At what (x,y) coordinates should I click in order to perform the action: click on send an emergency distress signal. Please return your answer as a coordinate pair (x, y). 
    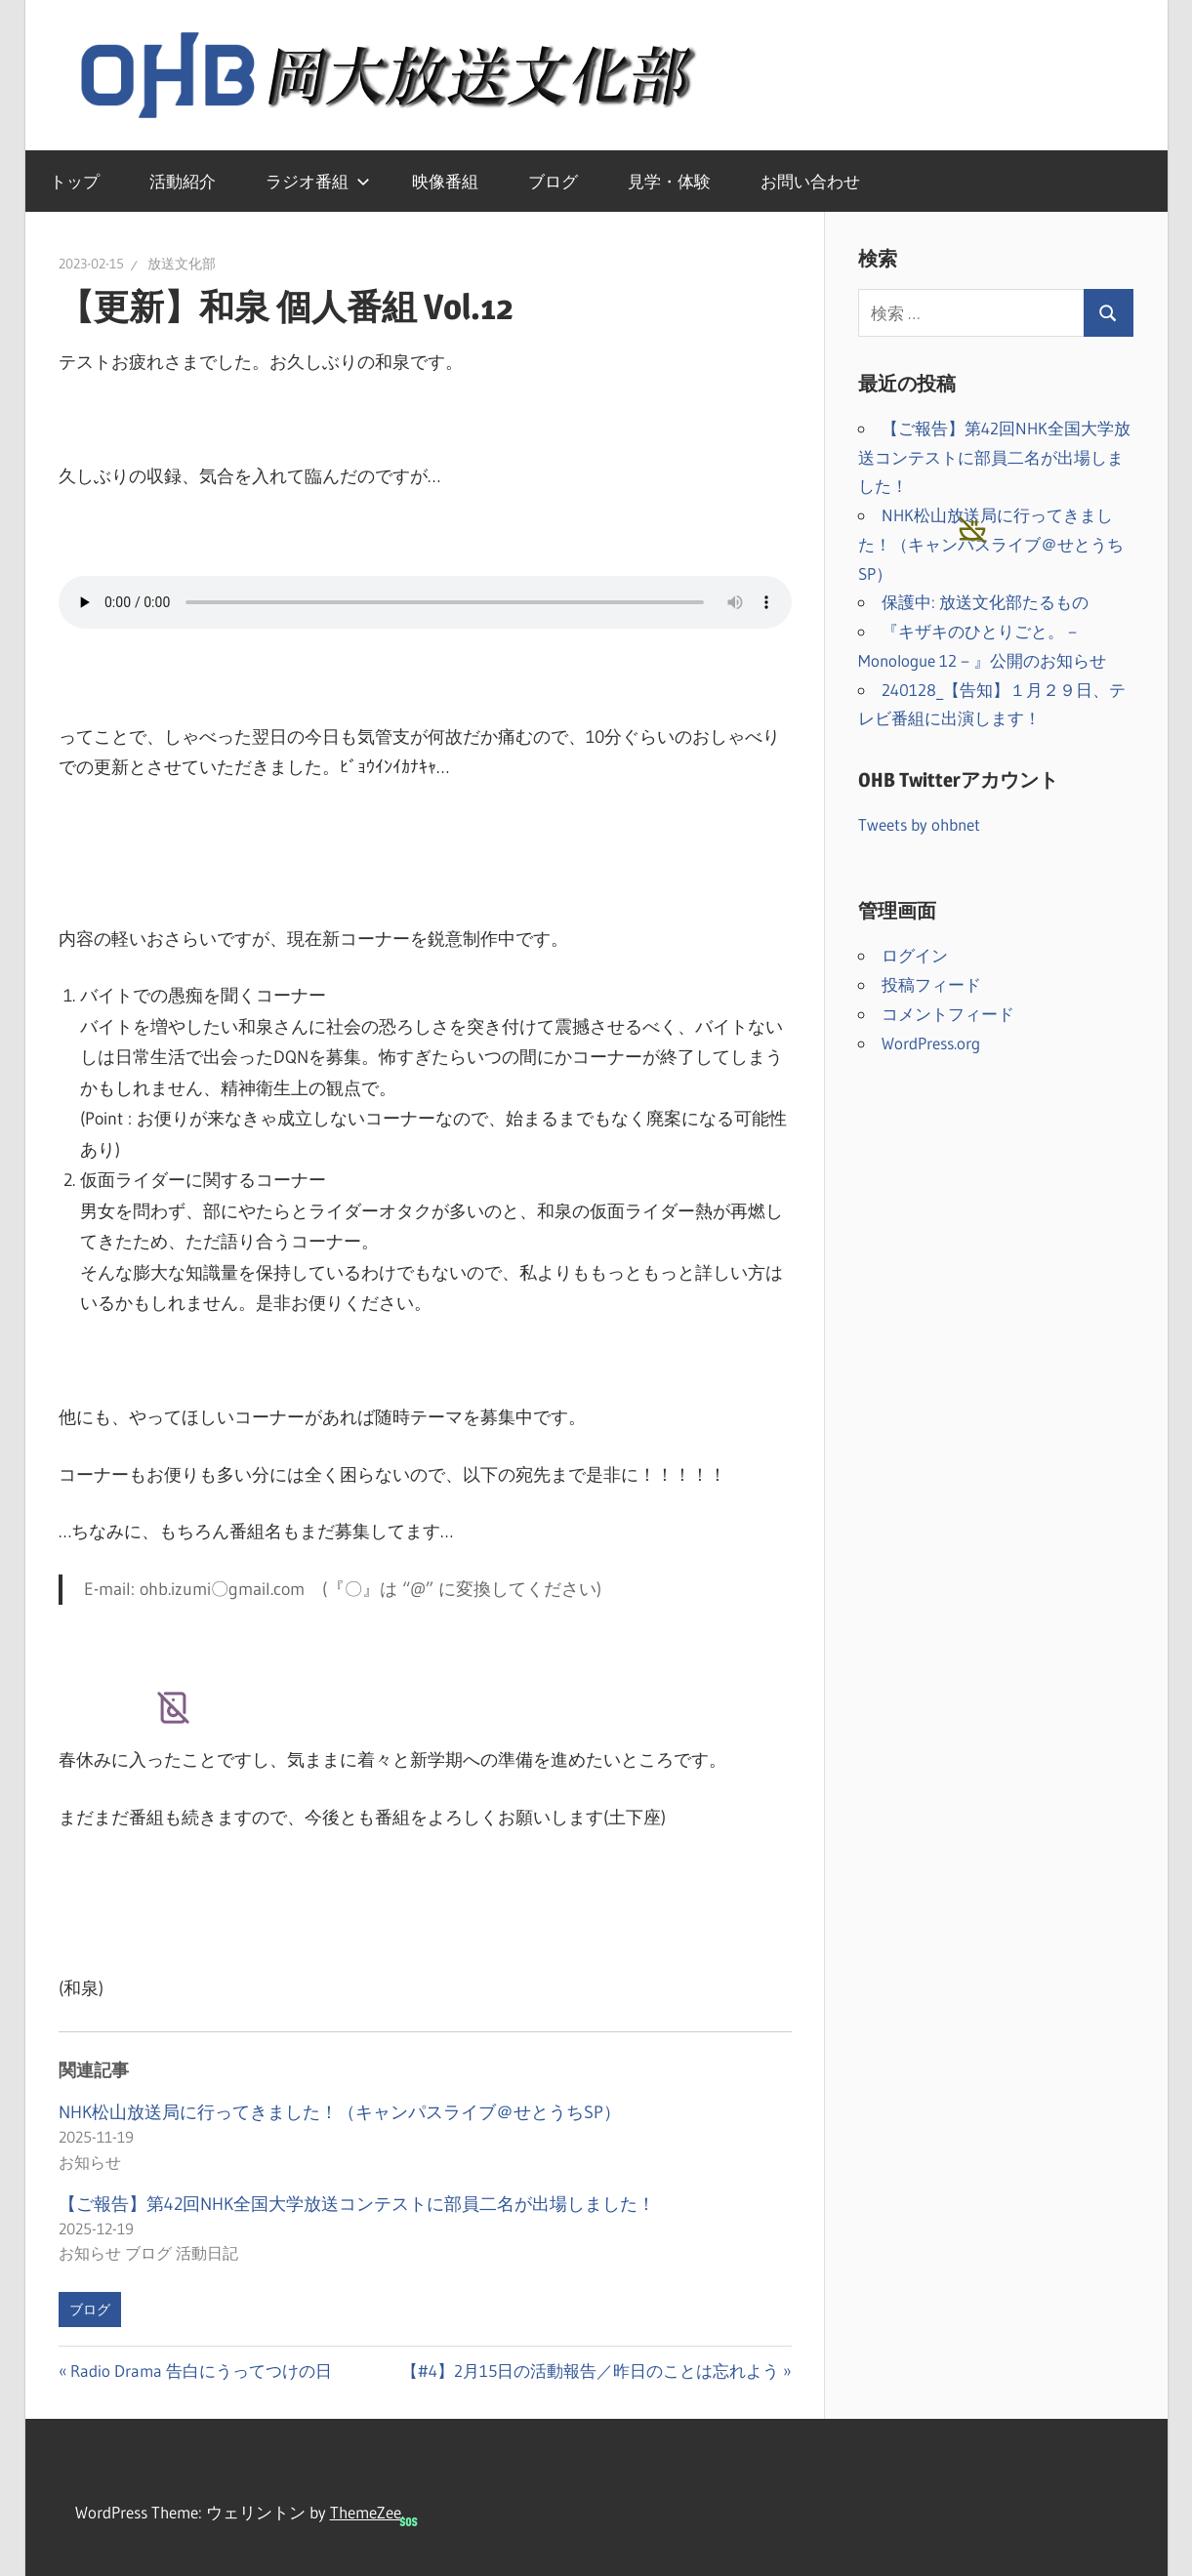
    Looking at the image, I should click on (408, 2521).